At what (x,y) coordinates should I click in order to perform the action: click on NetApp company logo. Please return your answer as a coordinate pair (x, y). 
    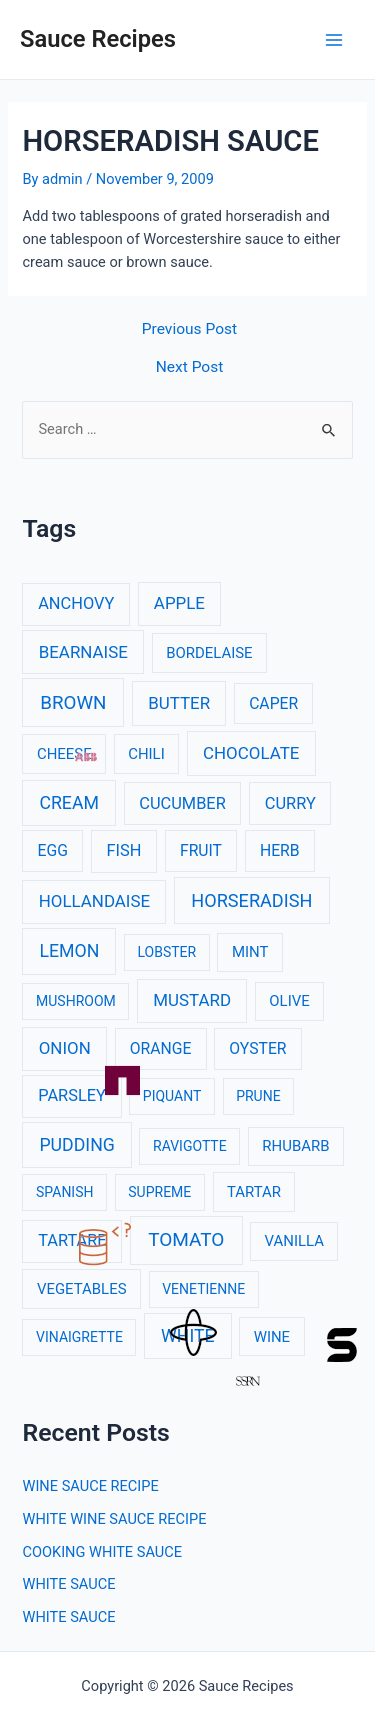
    Looking at the image, I should click on (122, 1080).